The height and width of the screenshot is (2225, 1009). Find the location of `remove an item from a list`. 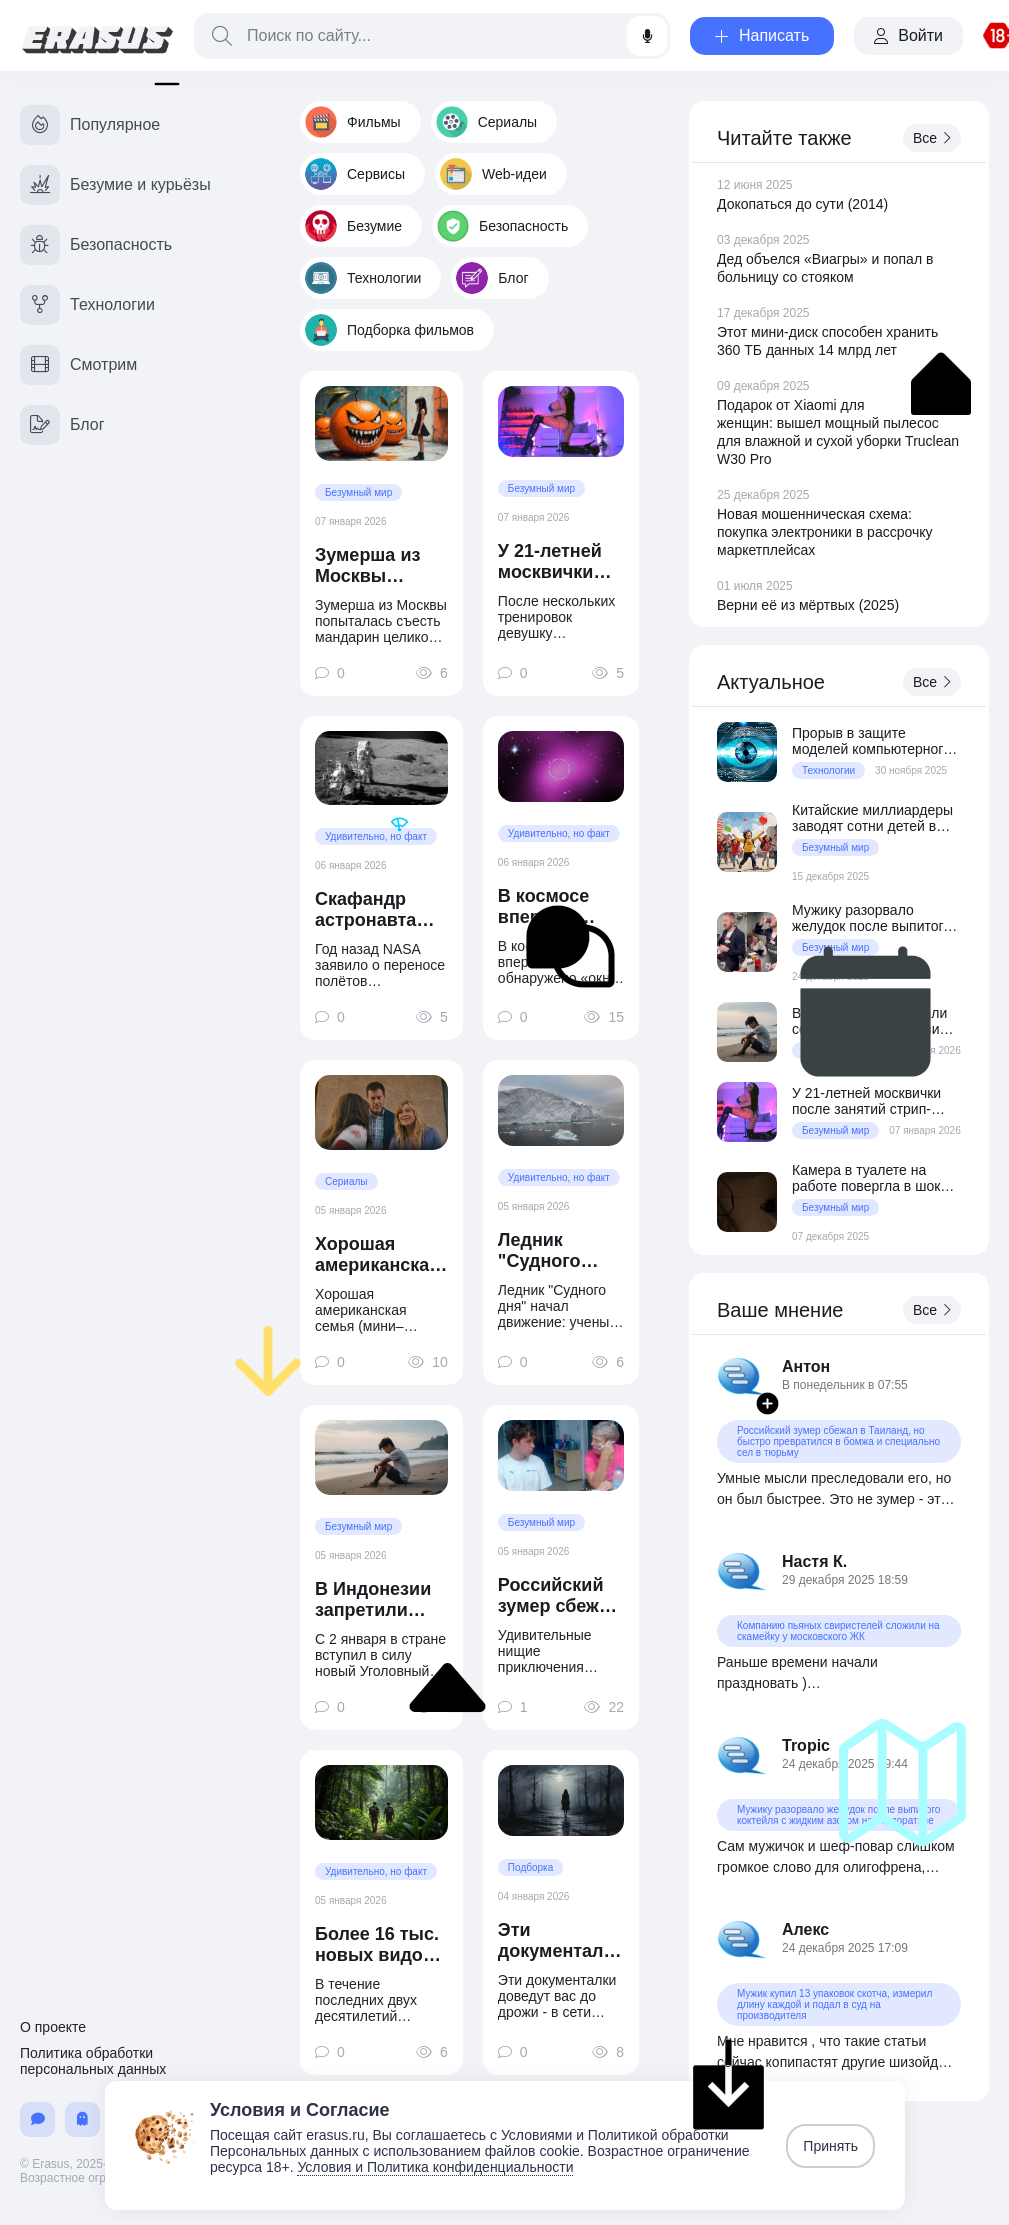

remove an item from a list is located at coordinates (167, 84).